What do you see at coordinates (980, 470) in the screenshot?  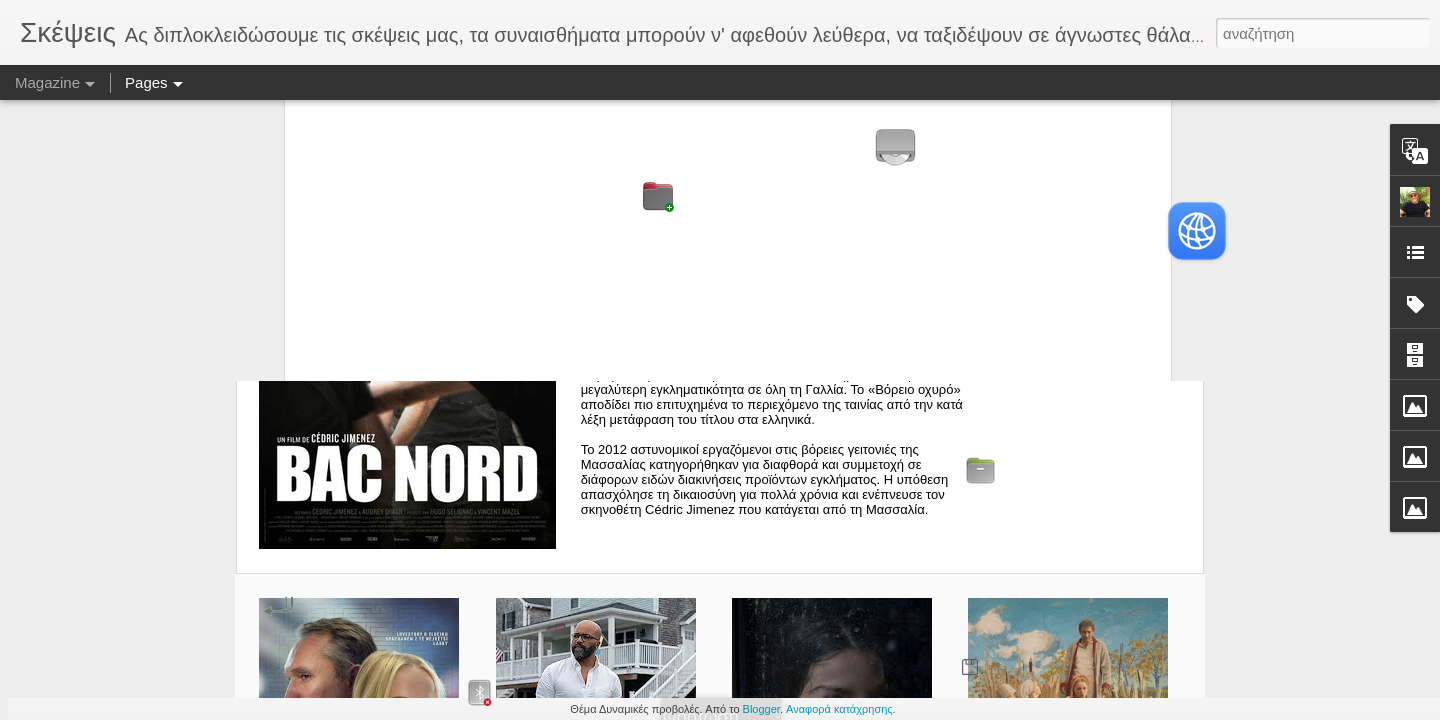 I see `open the file manager app` at bounding box center [980, 470].